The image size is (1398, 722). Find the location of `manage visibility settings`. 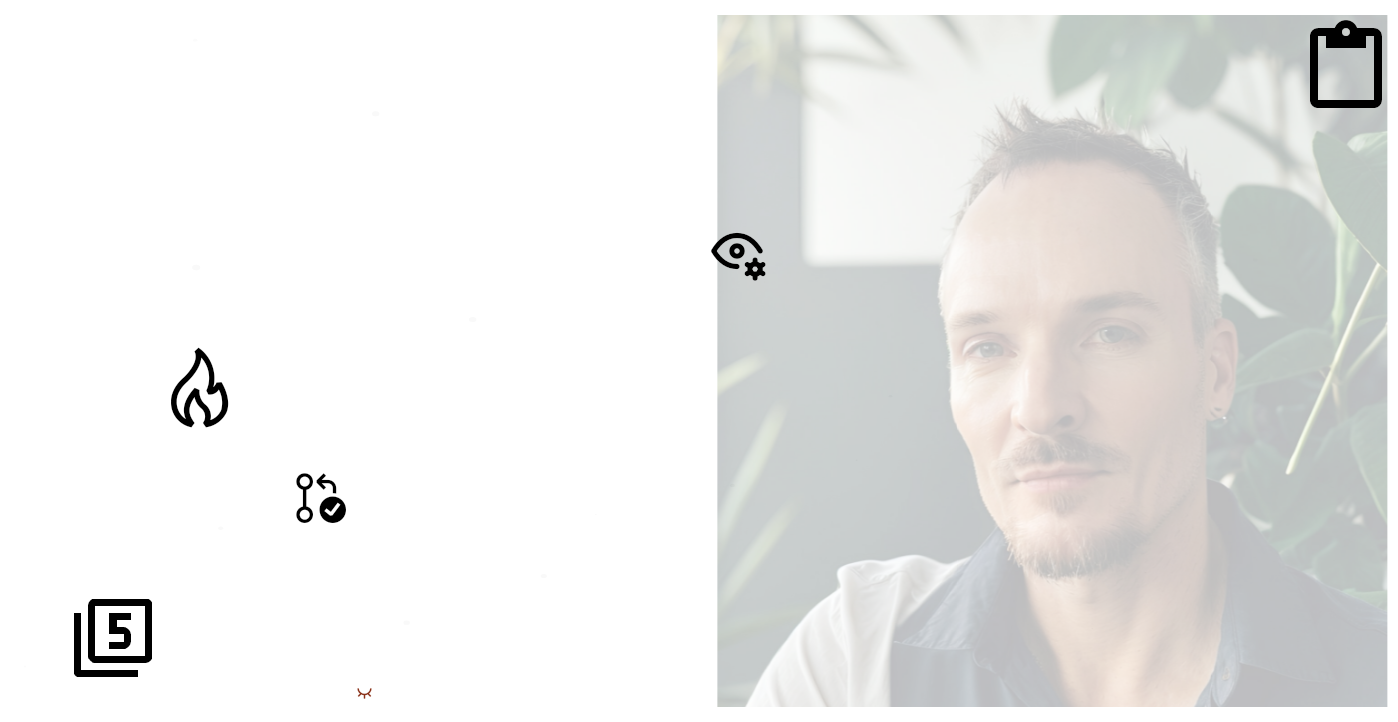

manage visibility settings is located at coordinates (737, 251).